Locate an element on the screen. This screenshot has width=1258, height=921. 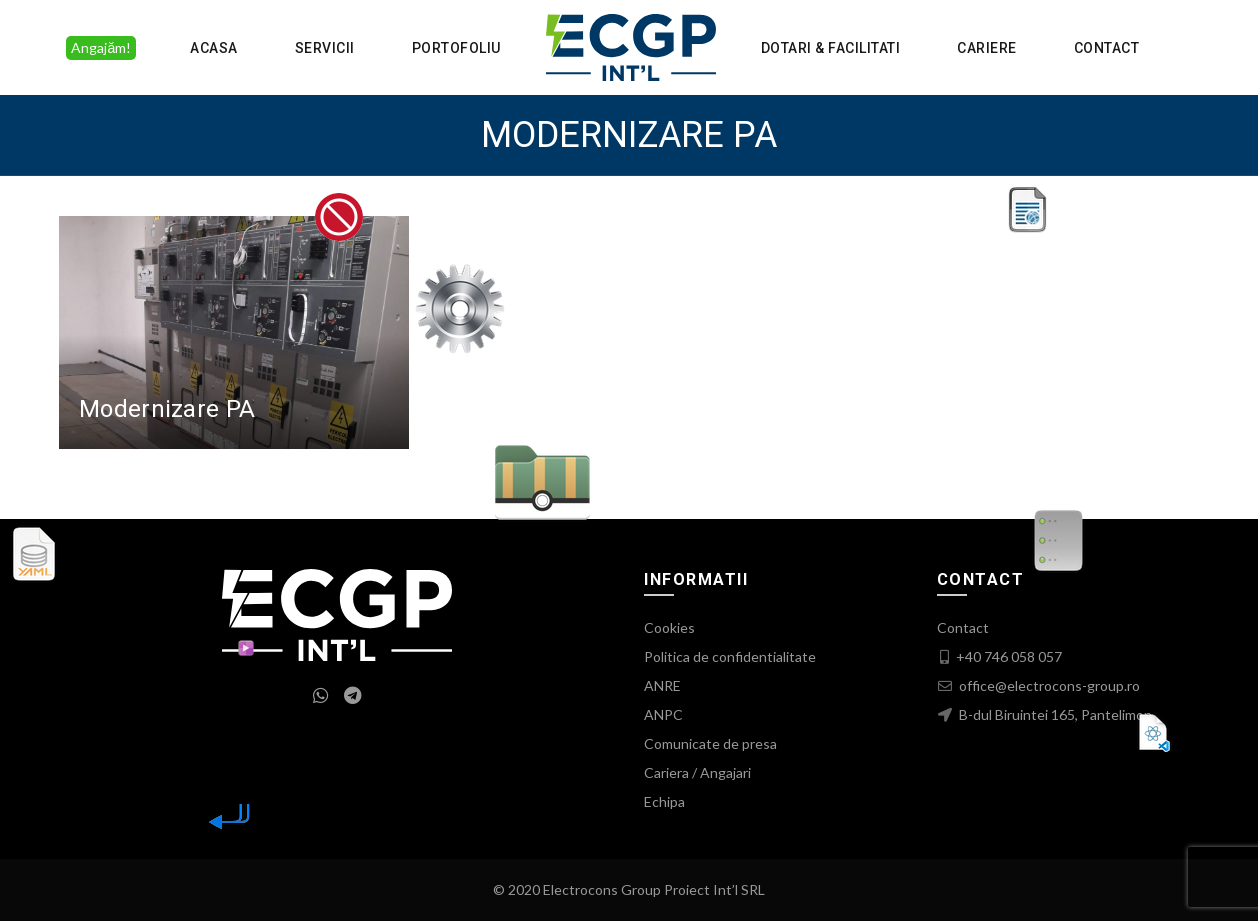
open a React JavaScript file is located at coordinates (1153, 733).